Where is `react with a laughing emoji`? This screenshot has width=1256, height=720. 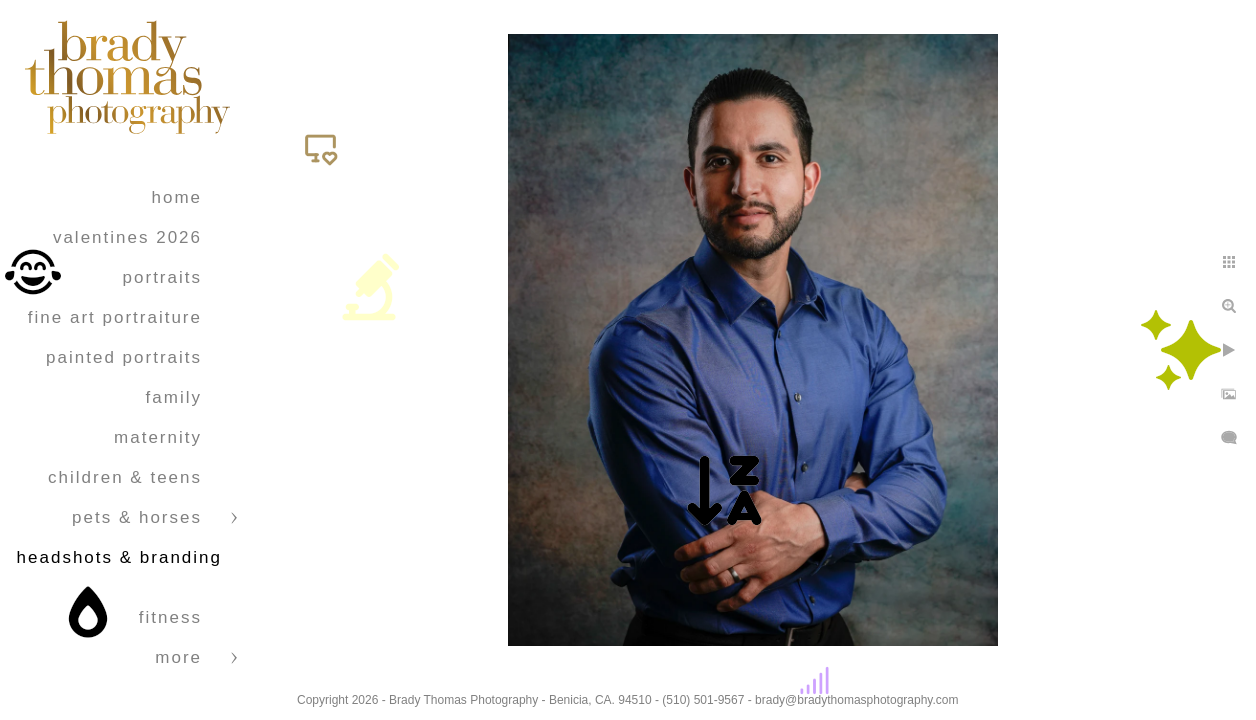 react with a laughing emoji is located at coordinates (33, 272).